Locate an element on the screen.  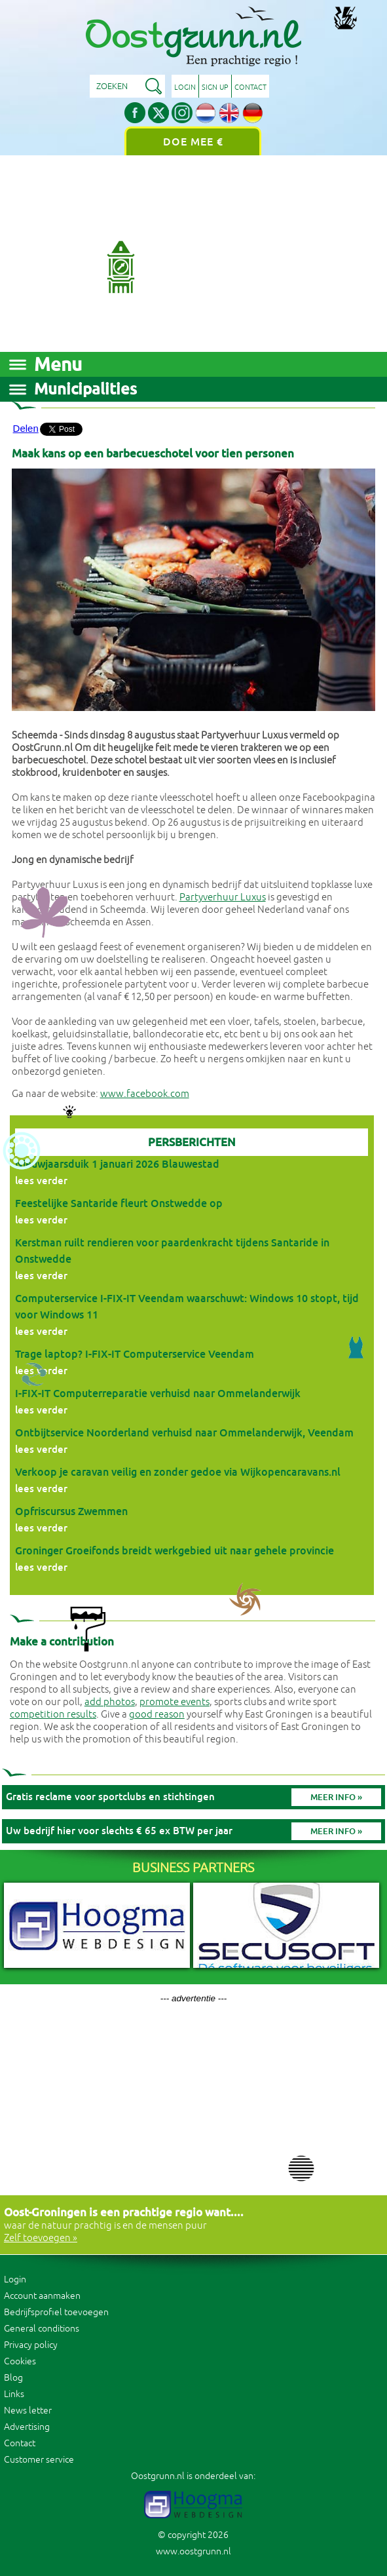
select bolas as your weapon or tool is located at coordinates (34, 1375).